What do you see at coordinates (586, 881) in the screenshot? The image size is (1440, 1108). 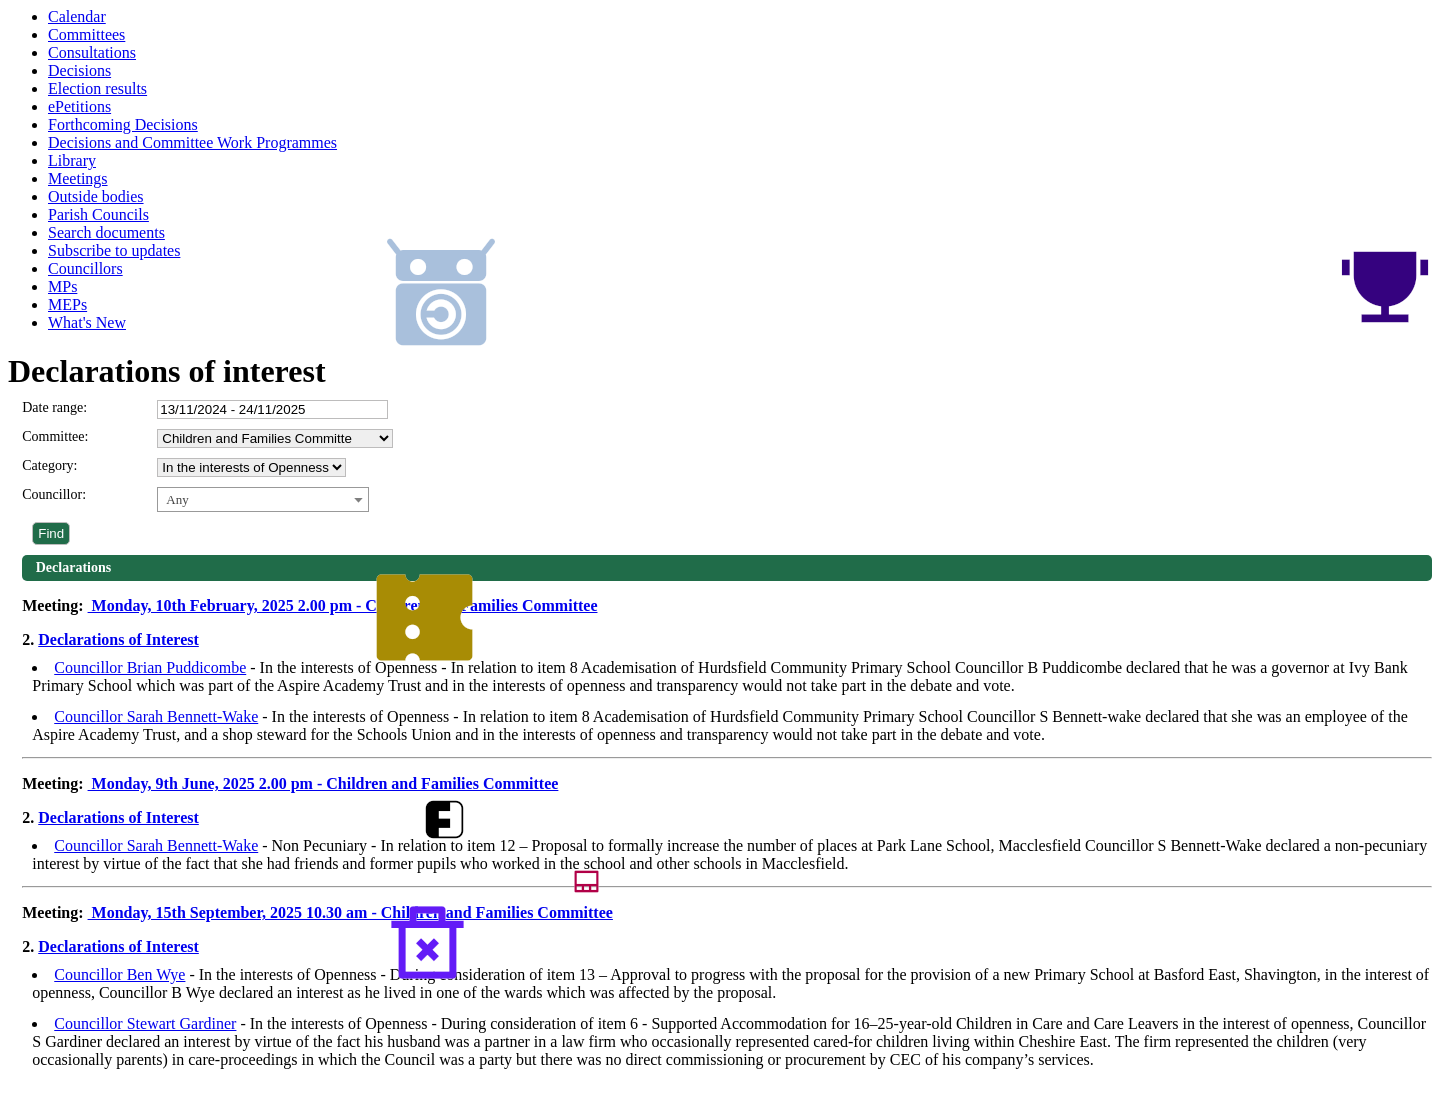 I see `switch to slideshow view mode` at bounding box center [586, 881].